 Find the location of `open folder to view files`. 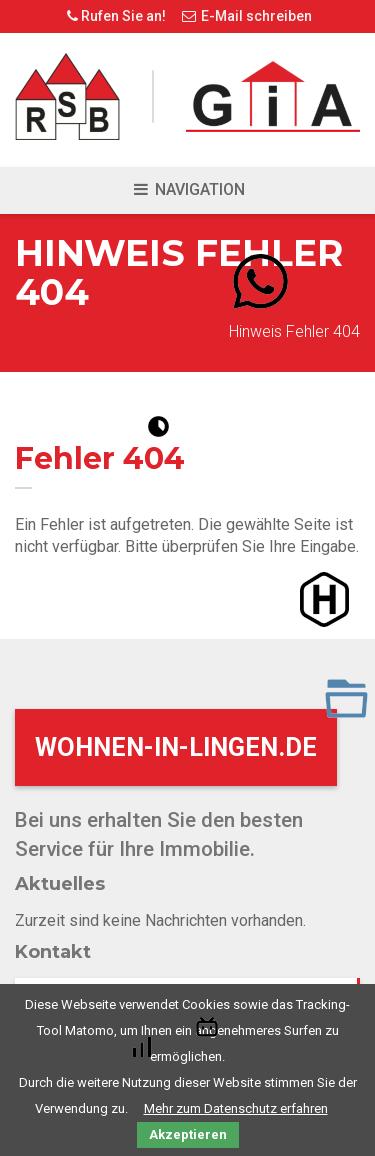

open folder to view files is located at coordinates (346, 698).